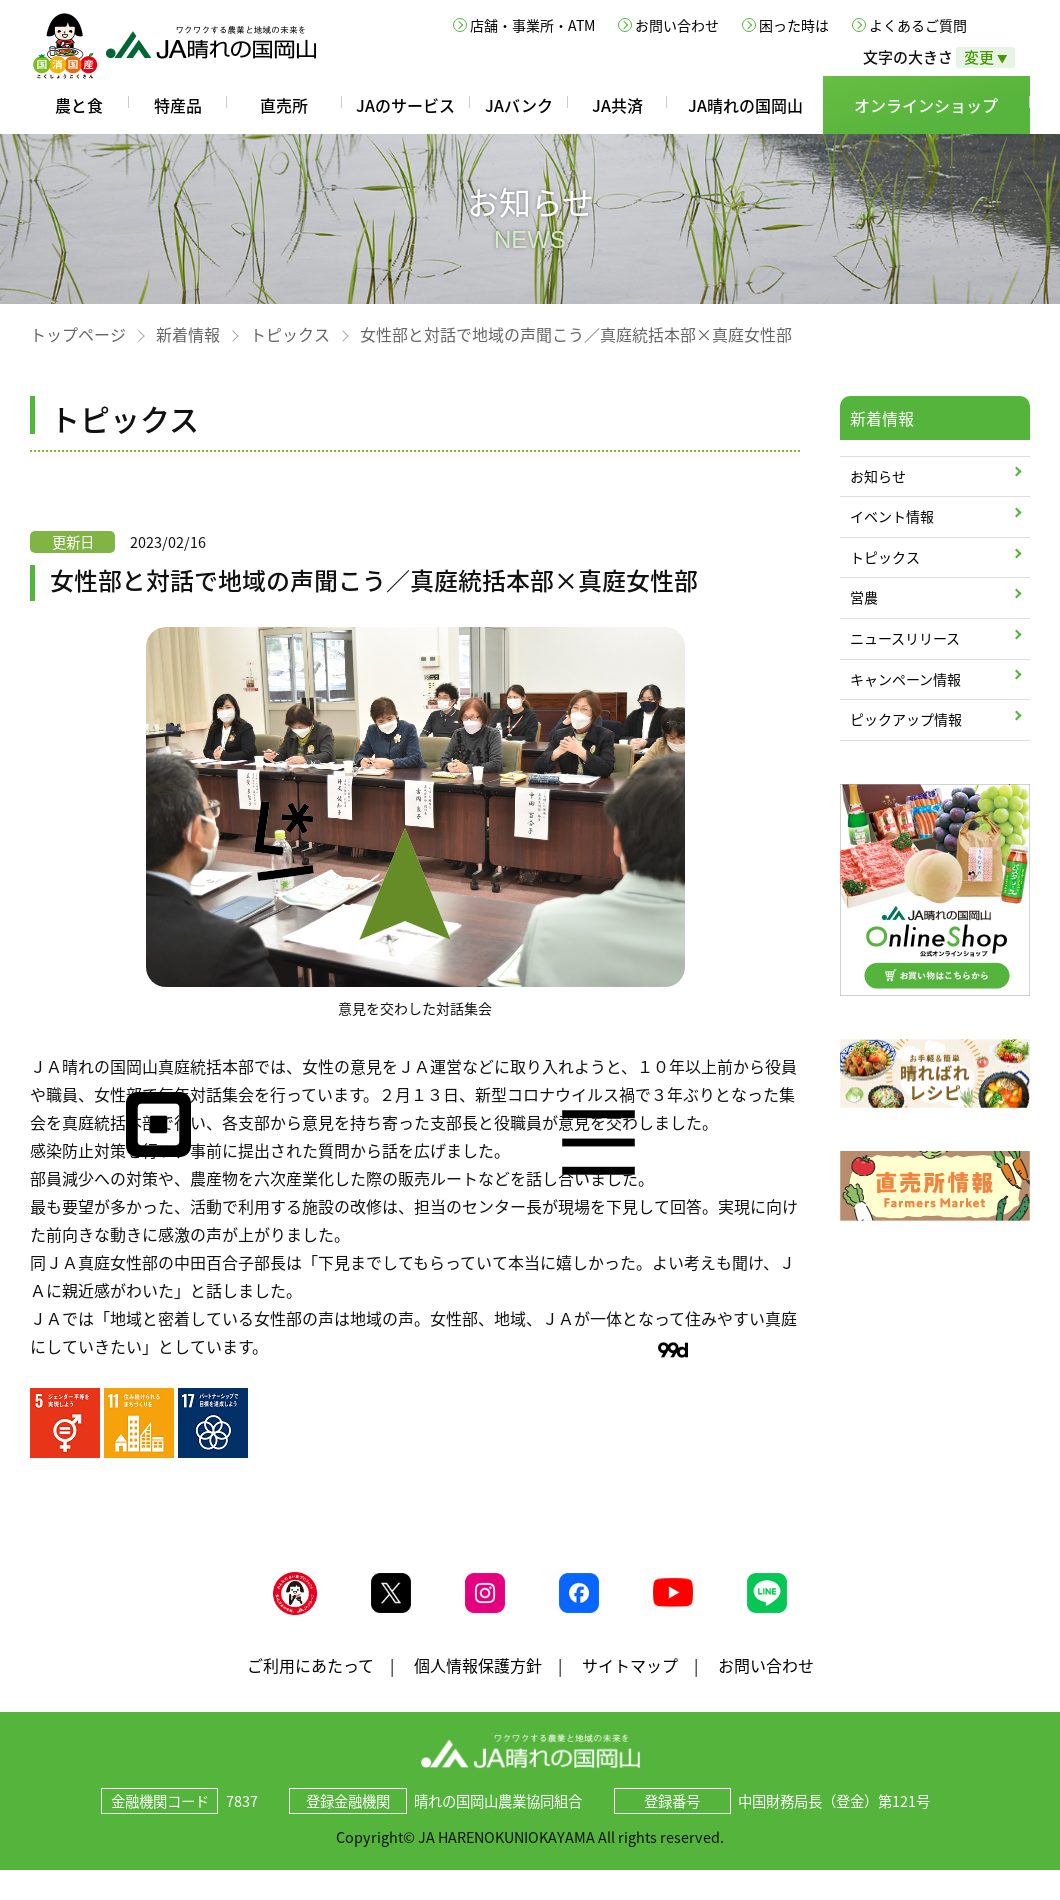  What do you see at coordinates (284, 841) in the screenshot?
I see `open the Literal app` at bounding box center [284, 841].